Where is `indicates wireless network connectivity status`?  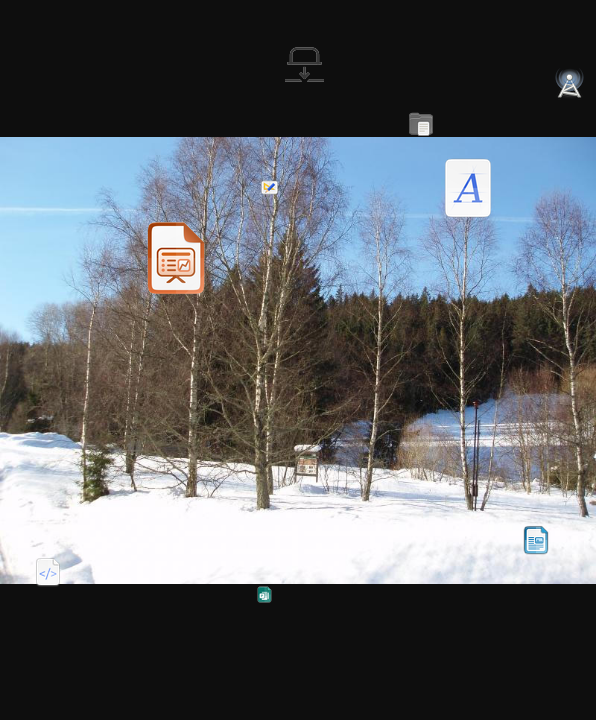
indicates wireless network connectivity status is located at coordinates (569, 83).